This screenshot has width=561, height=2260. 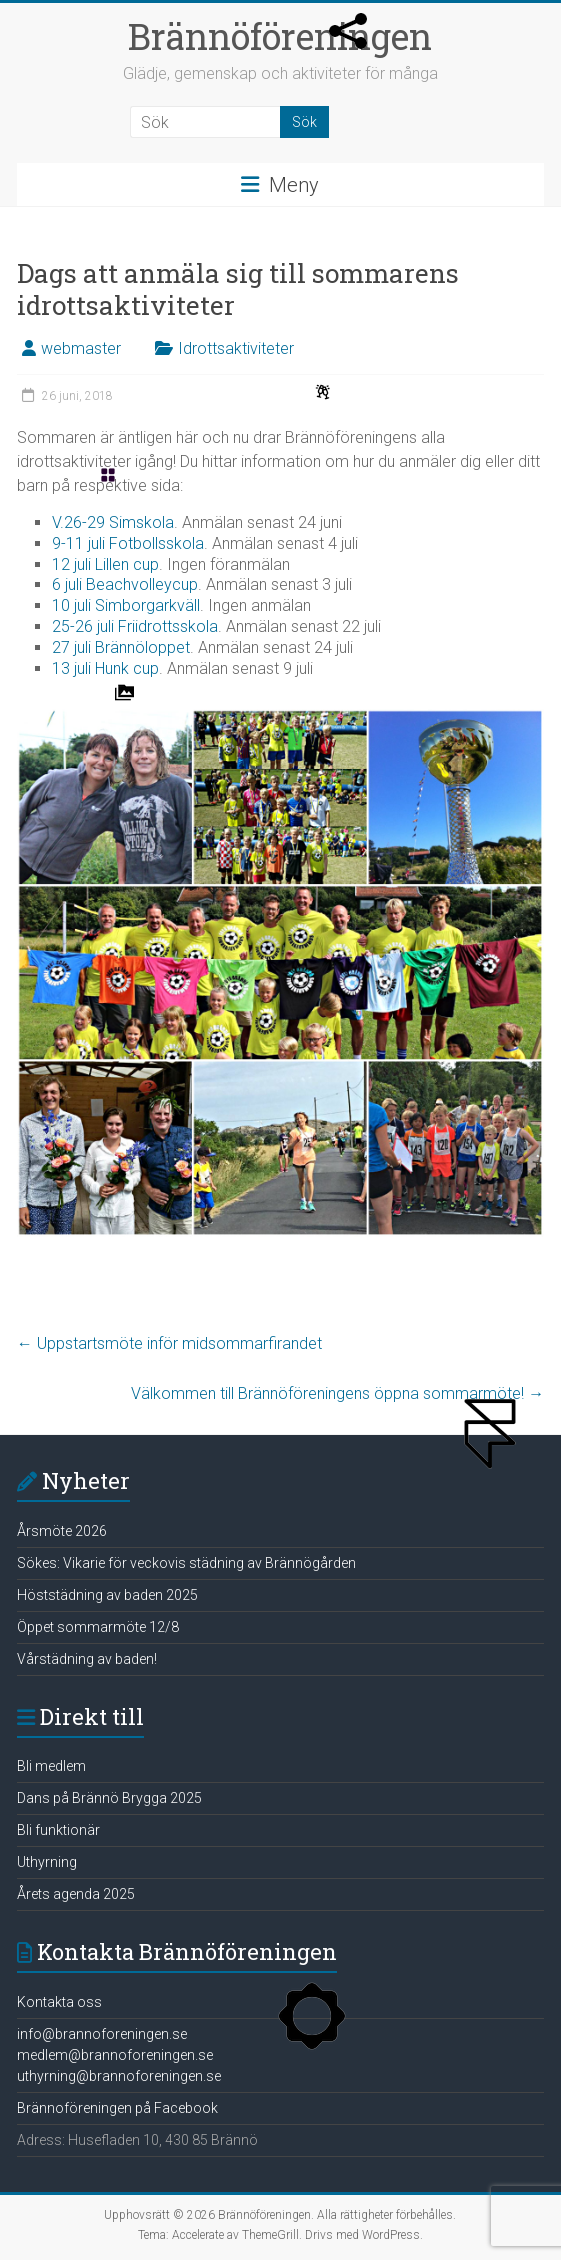 What do you see at coordinates (312, 2016) in the screenshot?
I see `reduce screen brightness` at bounding box center [312, 2016].